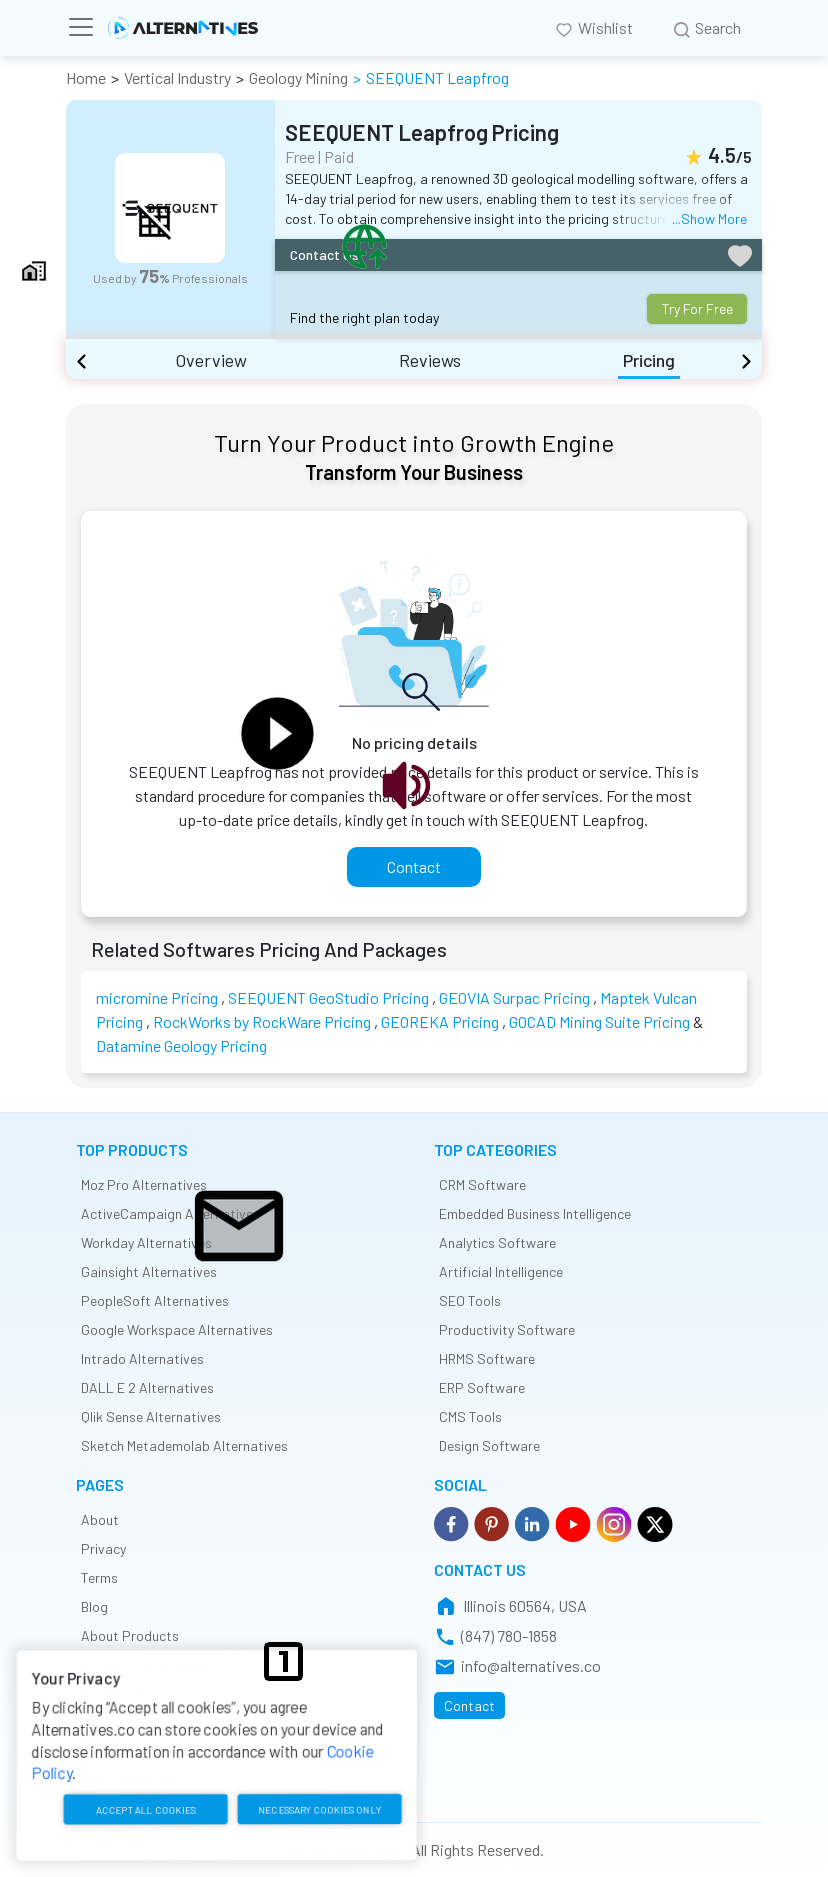 This screenshot has height=1877, width=828. I want to click on play media or video content, so click(277, 733).